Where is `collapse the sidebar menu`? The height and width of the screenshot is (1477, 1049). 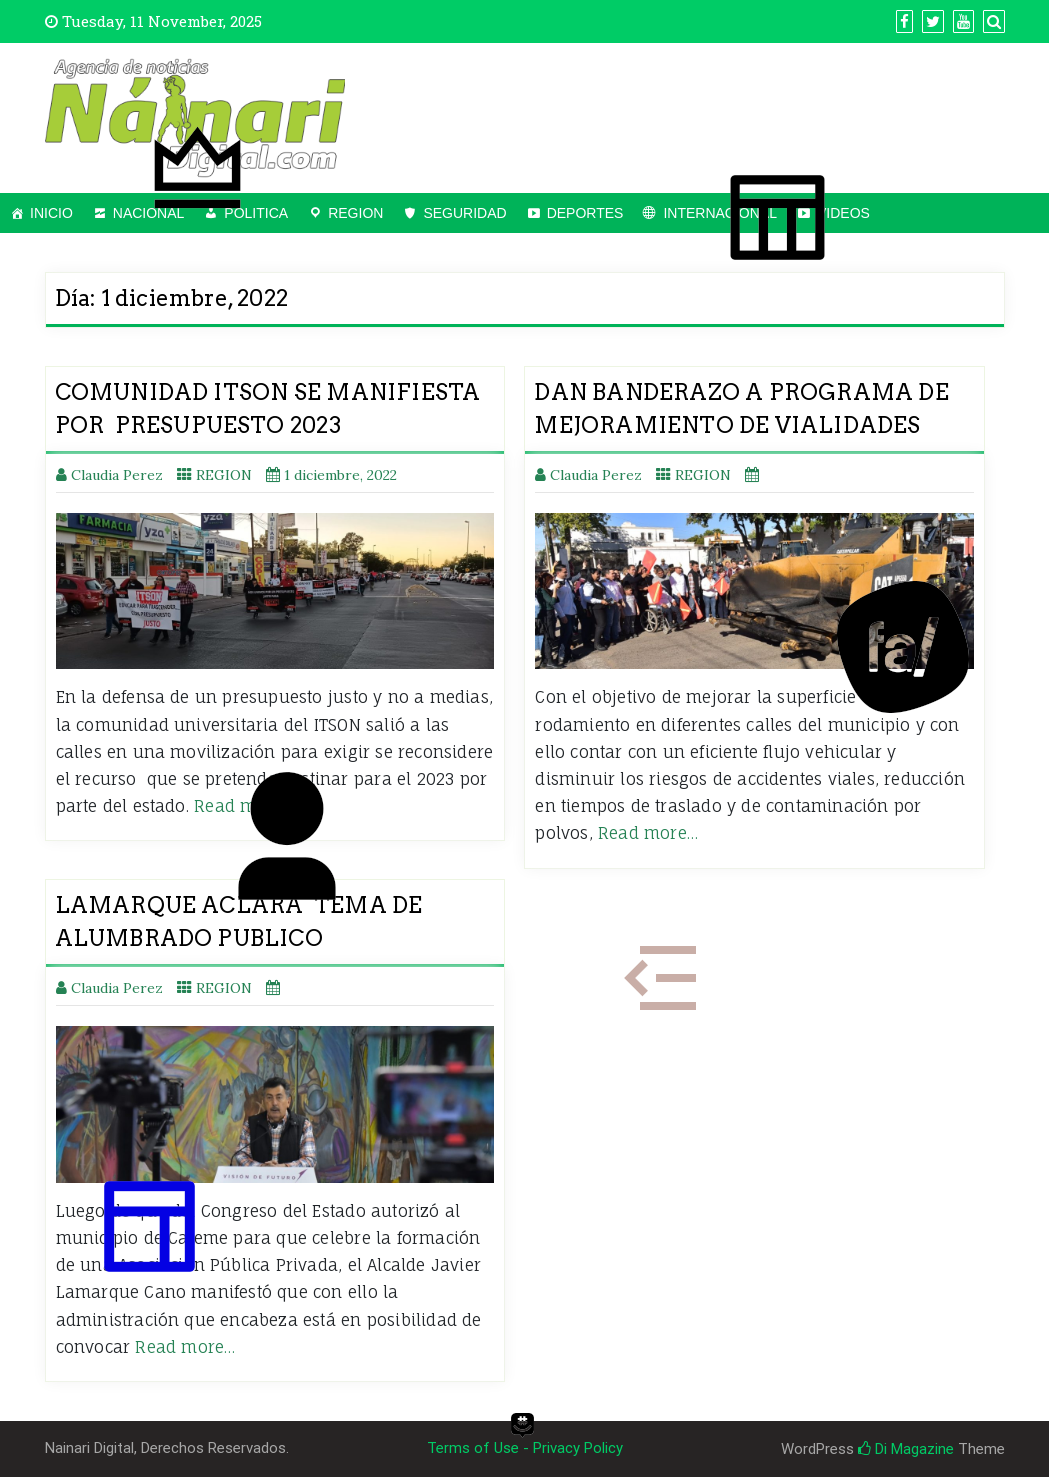 collapse the sidebar menu is located at coordinates (660, 978).